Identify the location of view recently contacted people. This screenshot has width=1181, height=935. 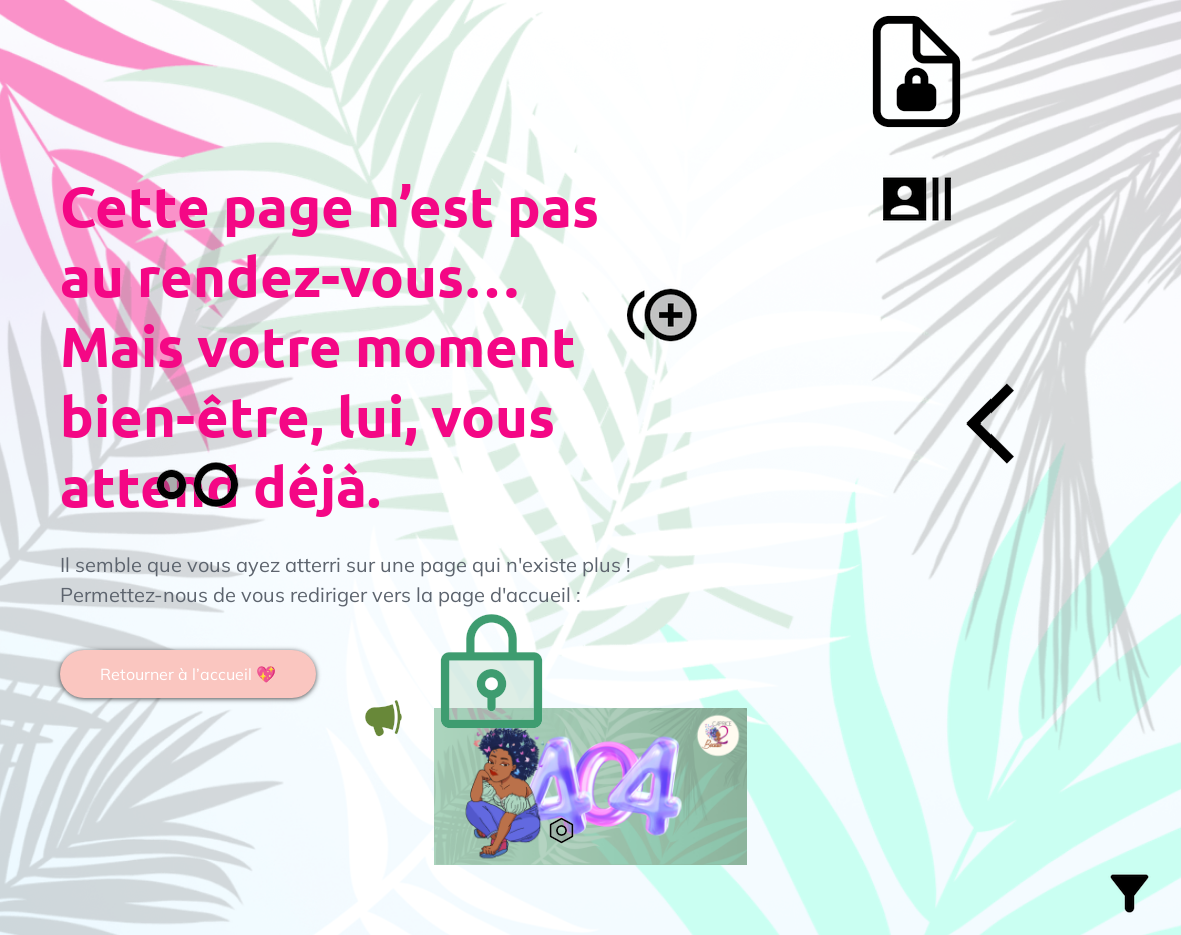
(917, 199).